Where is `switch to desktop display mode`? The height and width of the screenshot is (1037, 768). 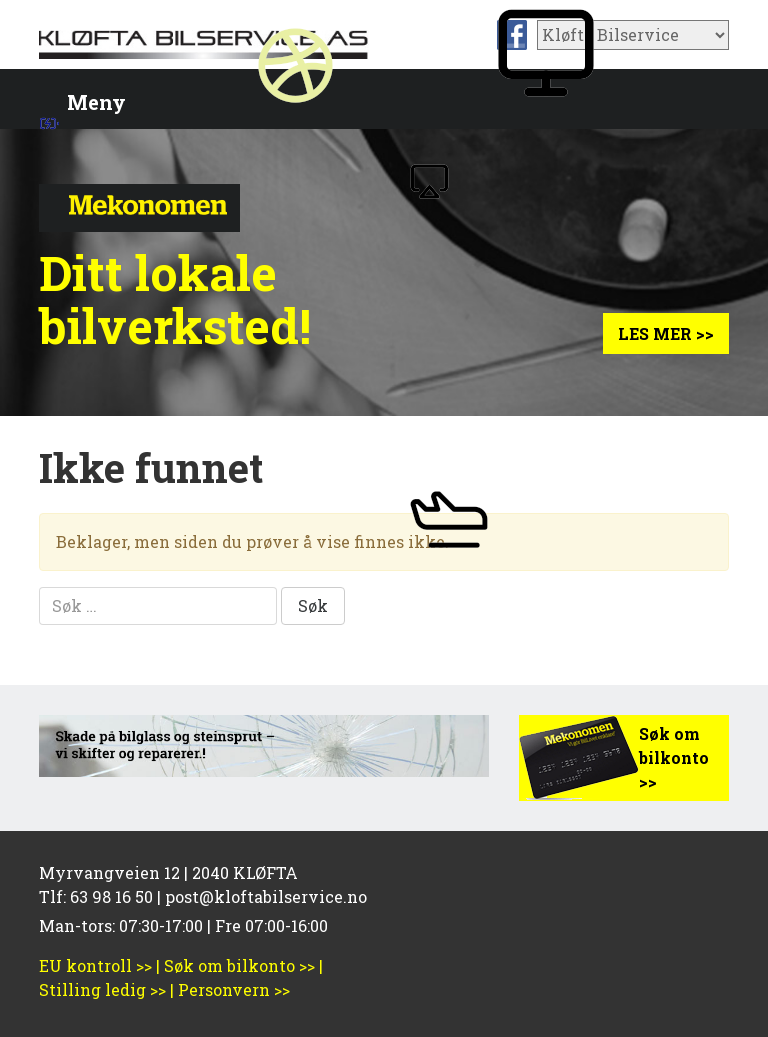
switch to desktop display mode is located at coordinates (546, 53).